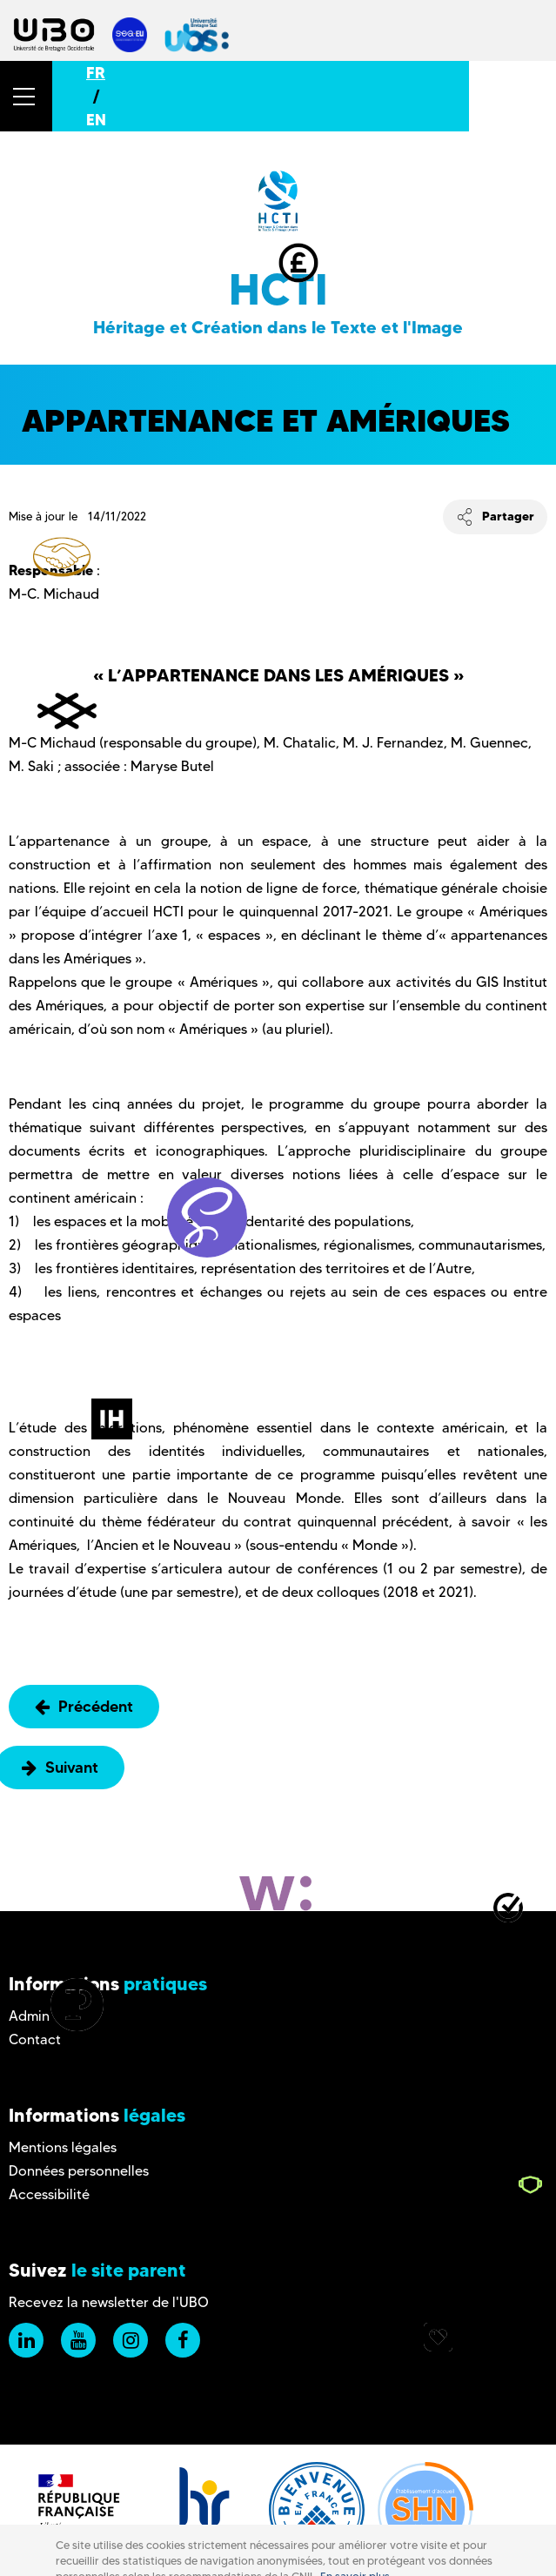 The height and width of the screenshot is (2576, 556). I want to click on visit payhip website or storefront, so click(438, 2337).